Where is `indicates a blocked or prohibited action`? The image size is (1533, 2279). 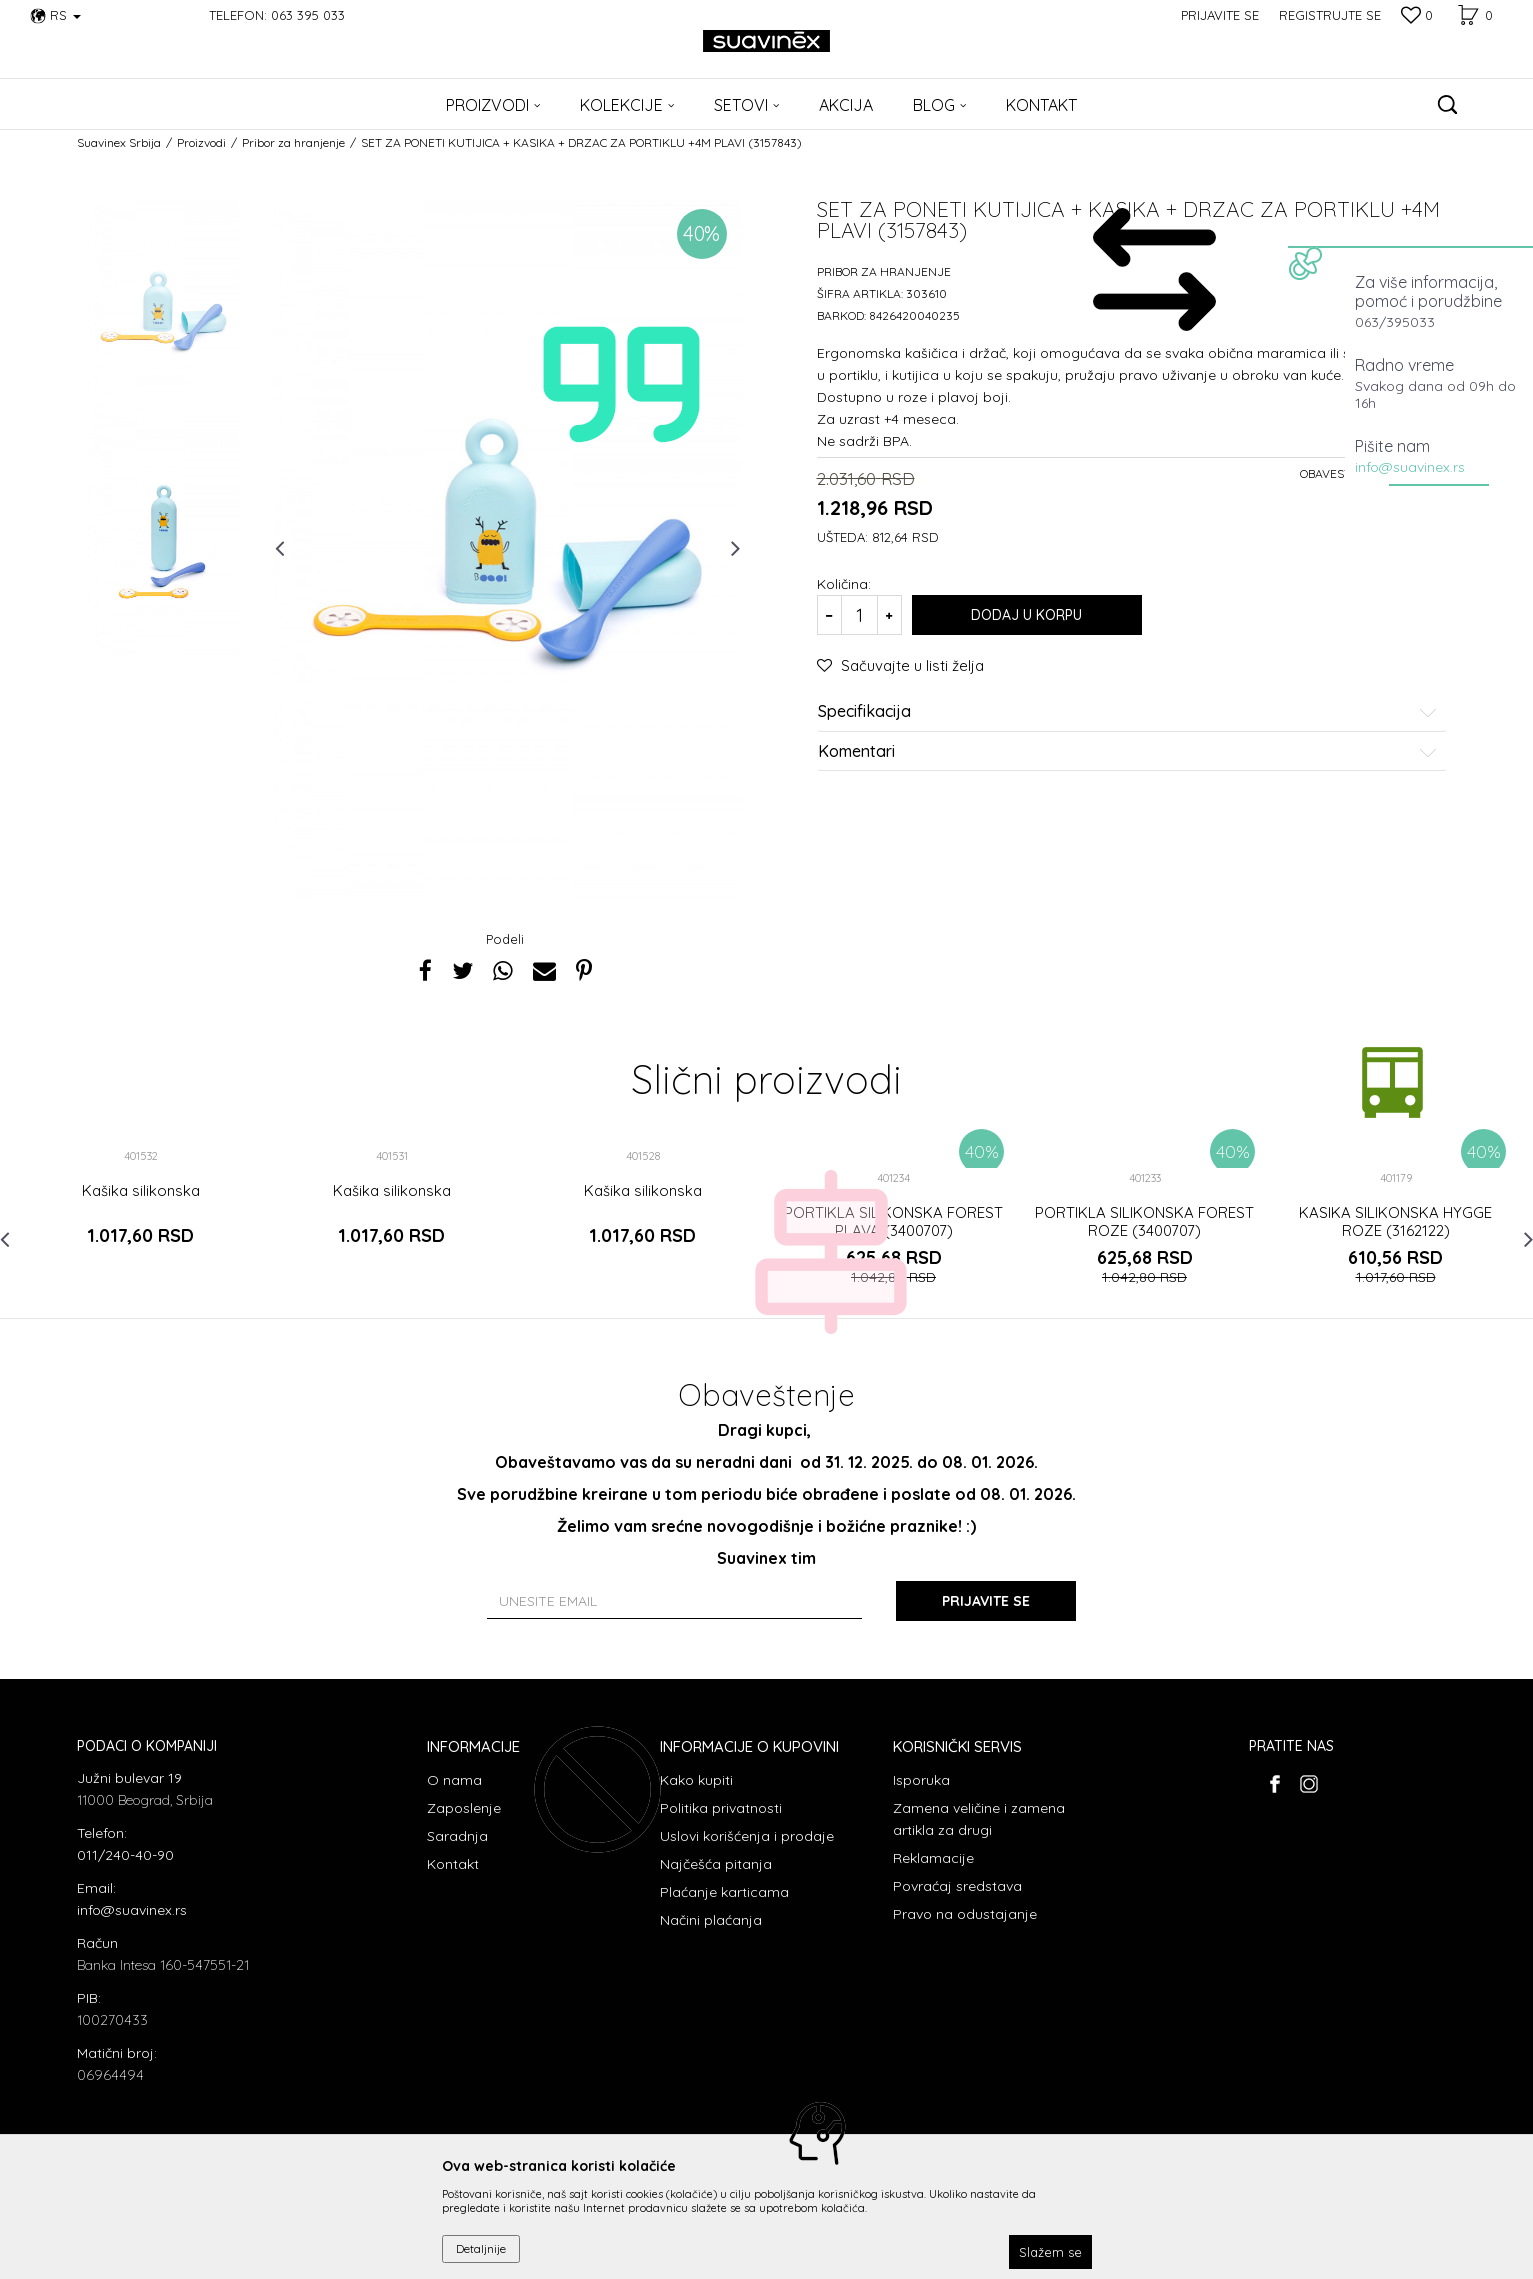
indicates a blocked or prohibited action is located at coordinates (597, 1789).